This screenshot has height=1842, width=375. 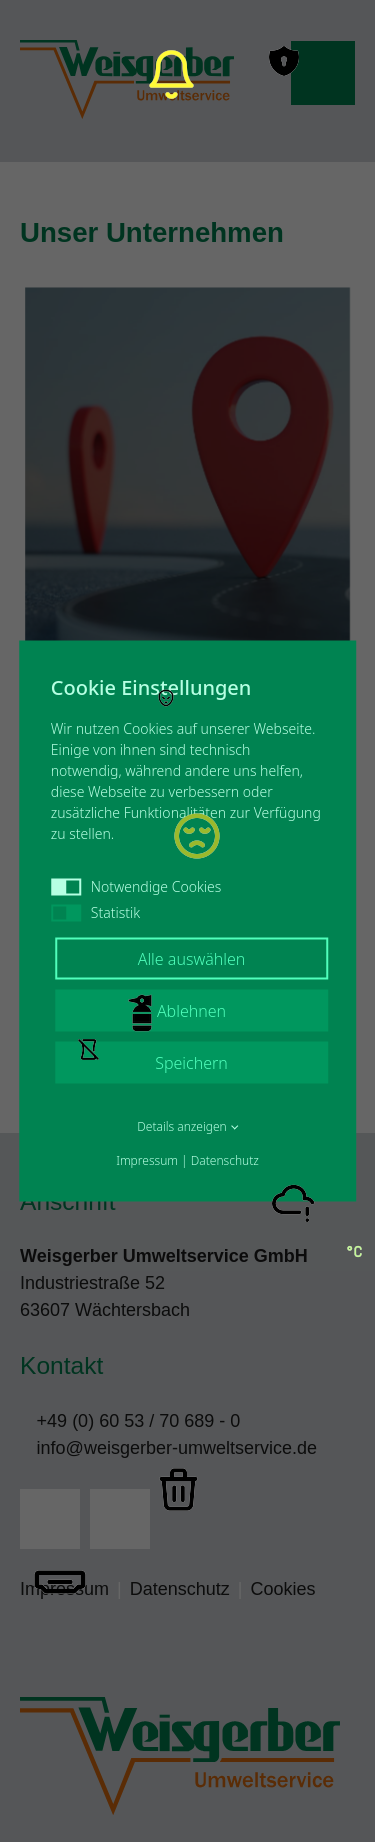 I want to click on locate fire safety equipment, so click(x=142, y=1012).